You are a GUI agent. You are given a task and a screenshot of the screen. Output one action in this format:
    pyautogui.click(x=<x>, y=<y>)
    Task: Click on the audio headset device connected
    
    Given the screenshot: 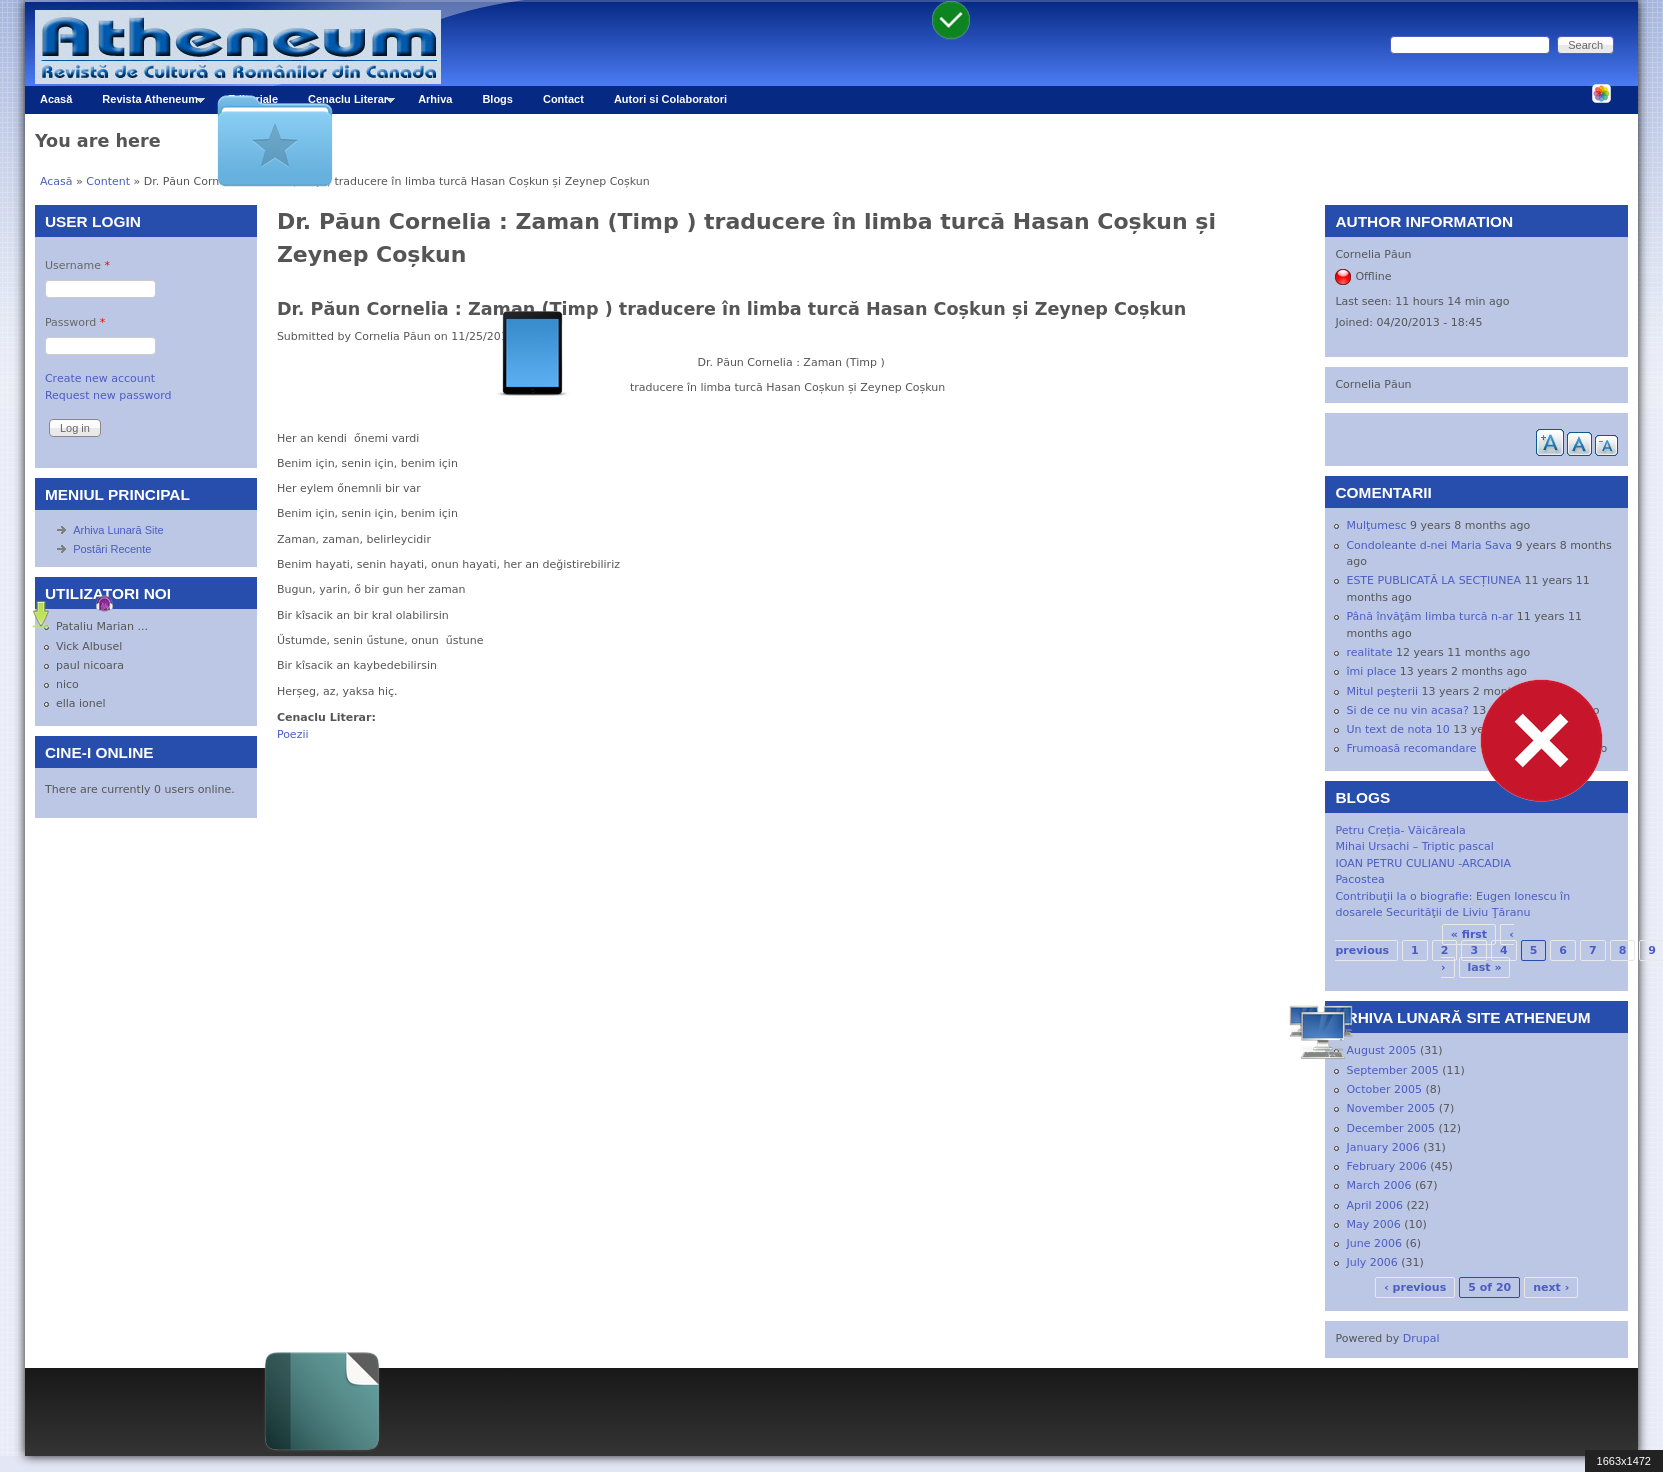 What is the action you would take?
    pyautogui.click(x=104, y=603)
    